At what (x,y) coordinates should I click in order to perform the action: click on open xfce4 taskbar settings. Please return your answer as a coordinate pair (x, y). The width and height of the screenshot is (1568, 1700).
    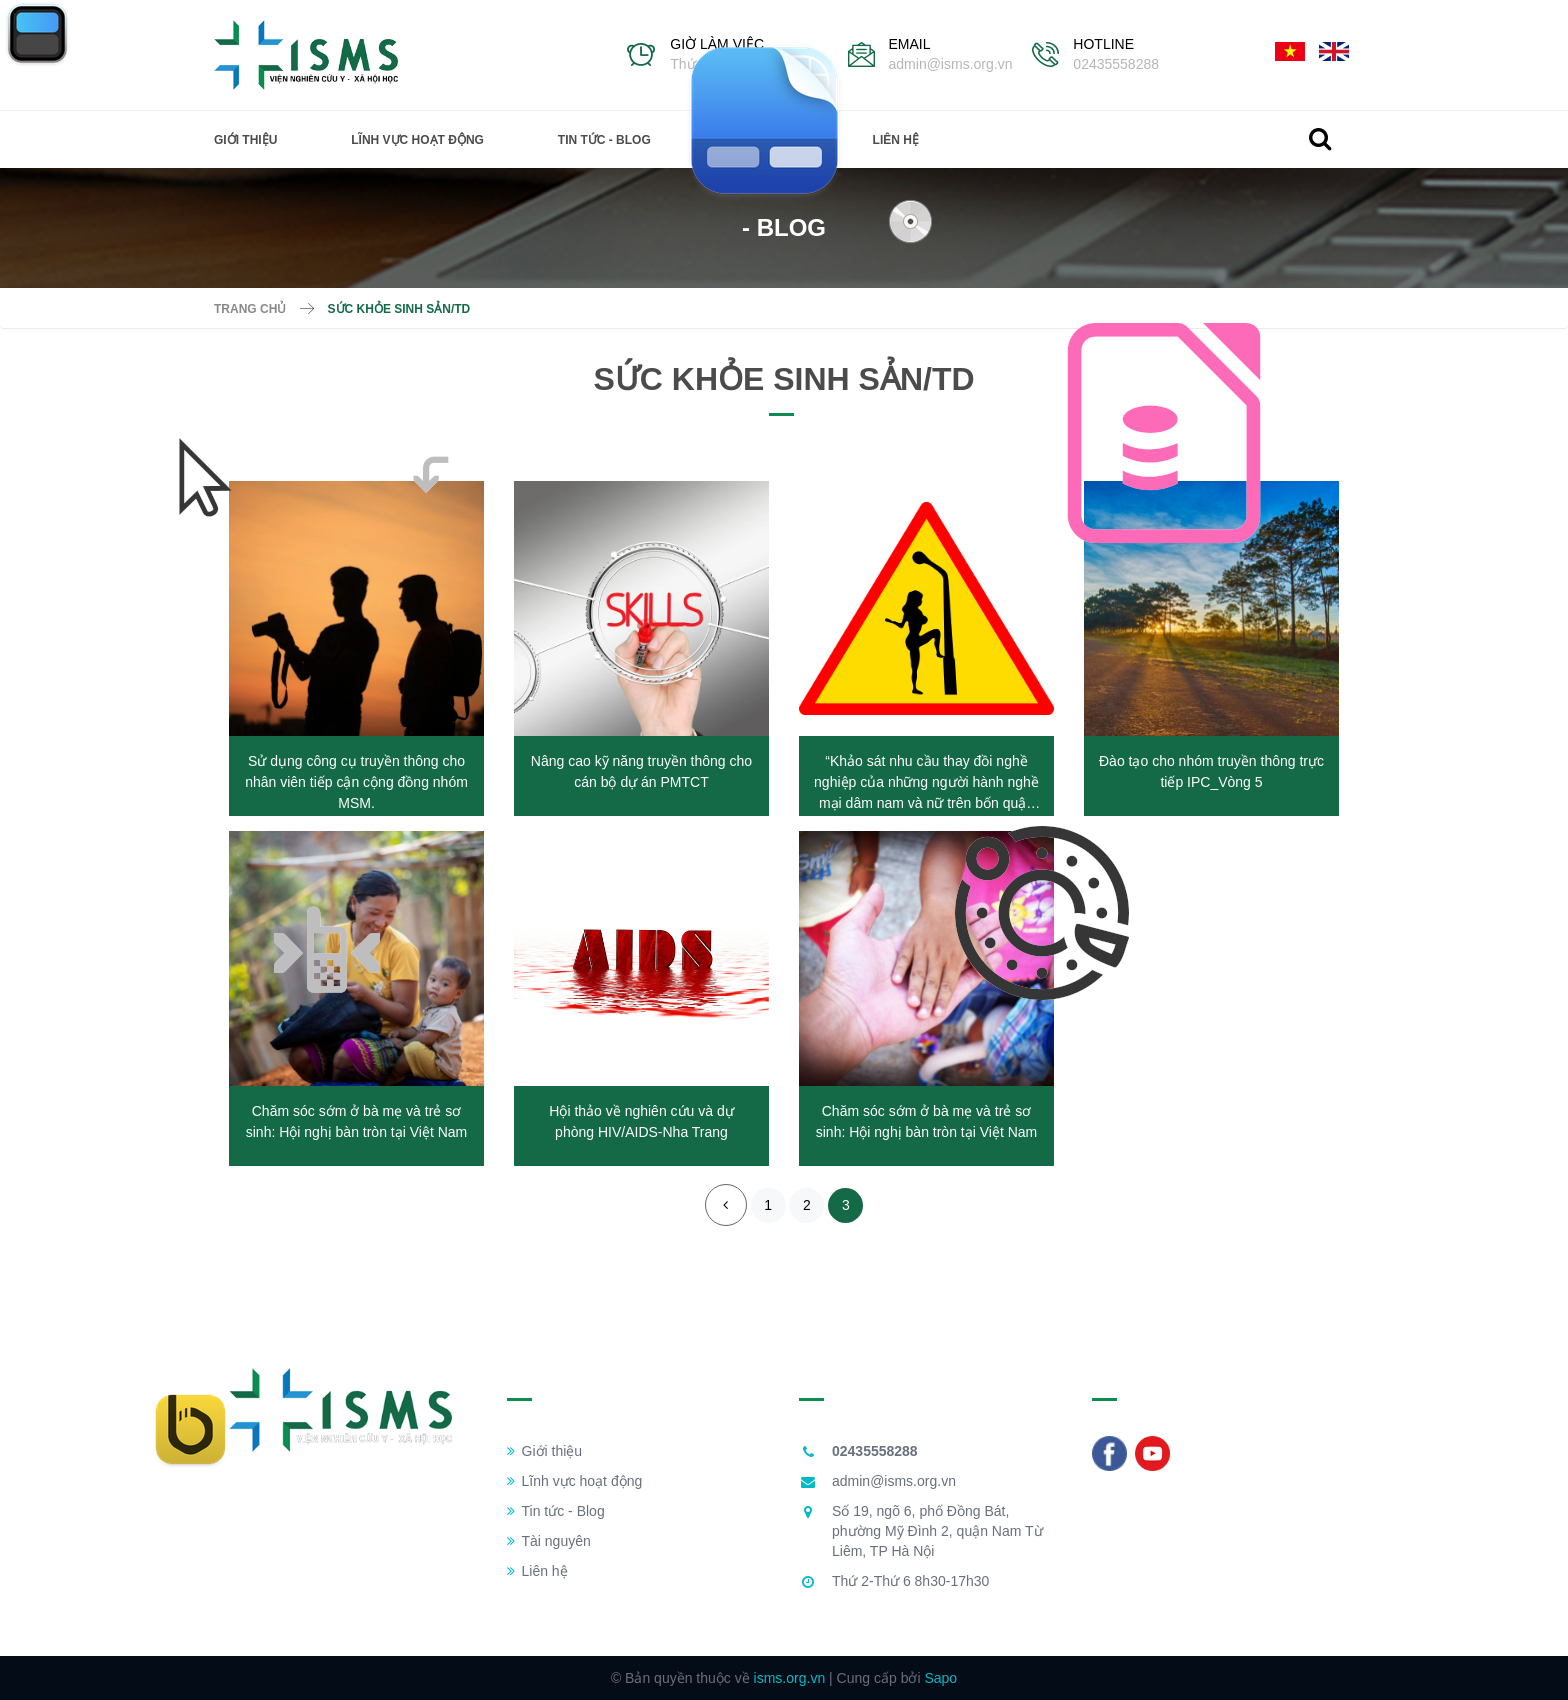
    Looking at the image, I should click on (764, 120).